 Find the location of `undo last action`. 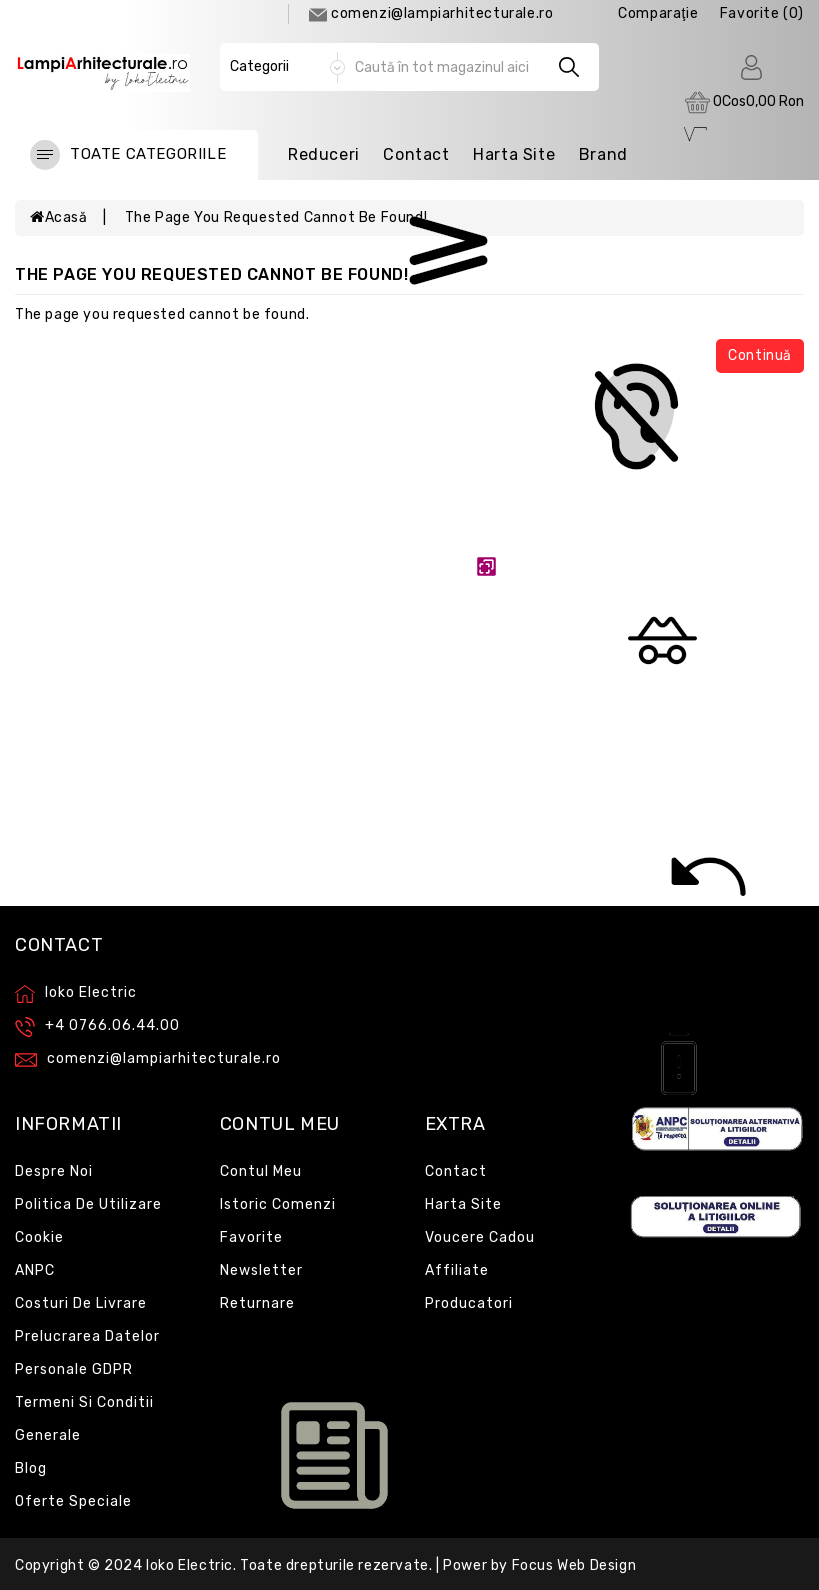

undo last action is located at coordinates (710, 874).